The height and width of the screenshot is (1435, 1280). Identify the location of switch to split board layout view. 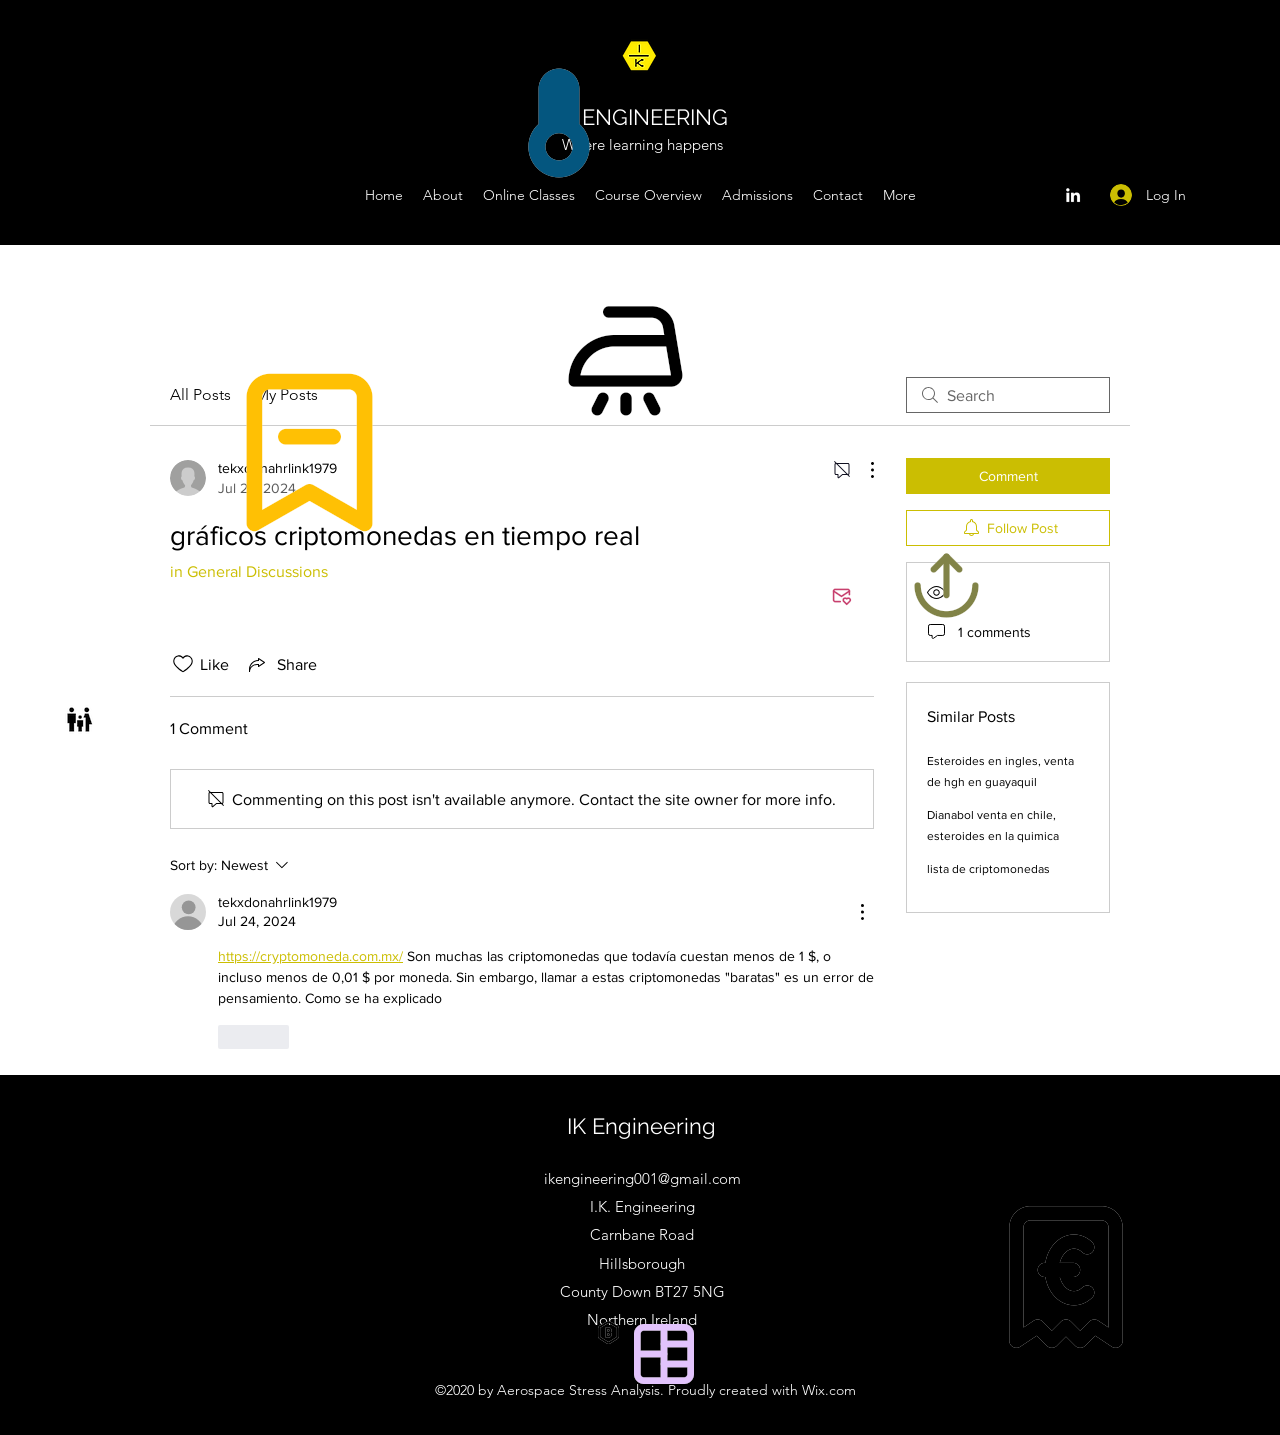
(664, 1354).